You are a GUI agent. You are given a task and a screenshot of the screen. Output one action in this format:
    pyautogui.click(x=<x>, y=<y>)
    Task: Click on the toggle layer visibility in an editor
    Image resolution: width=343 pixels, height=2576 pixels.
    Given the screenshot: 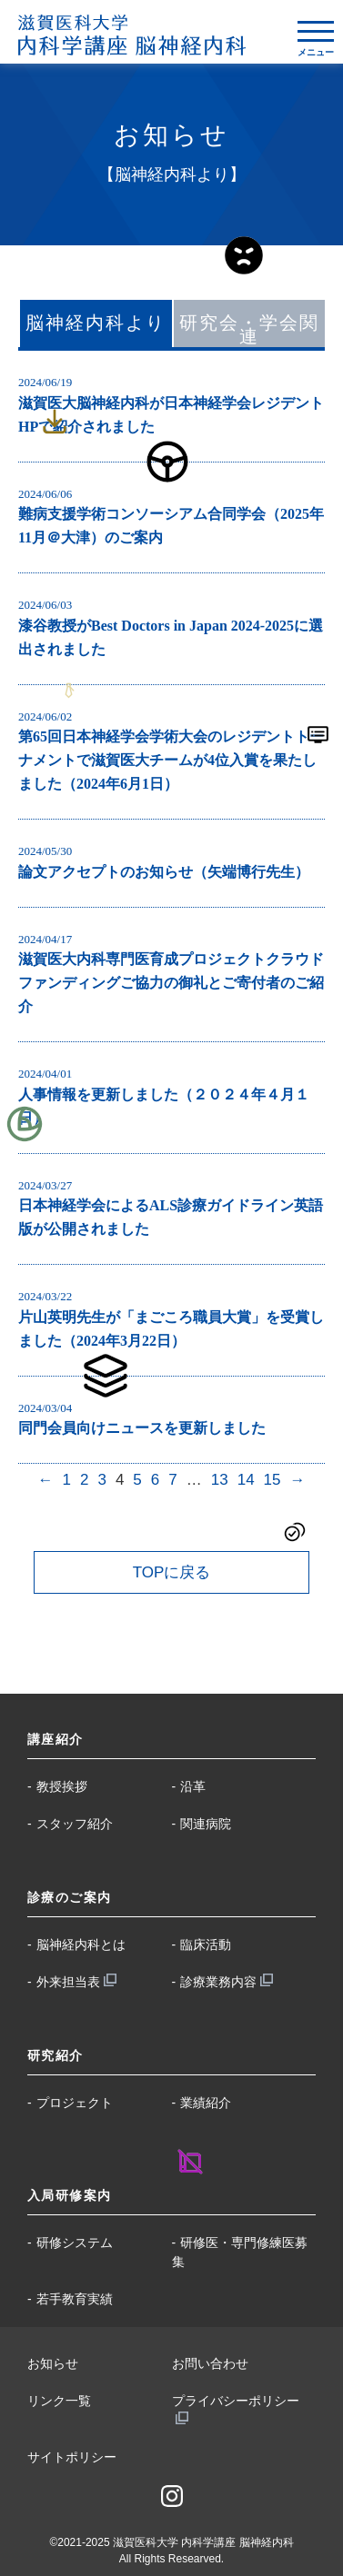 What is the action you would take?
    pyautogui.click(x=106, y=1376)
    